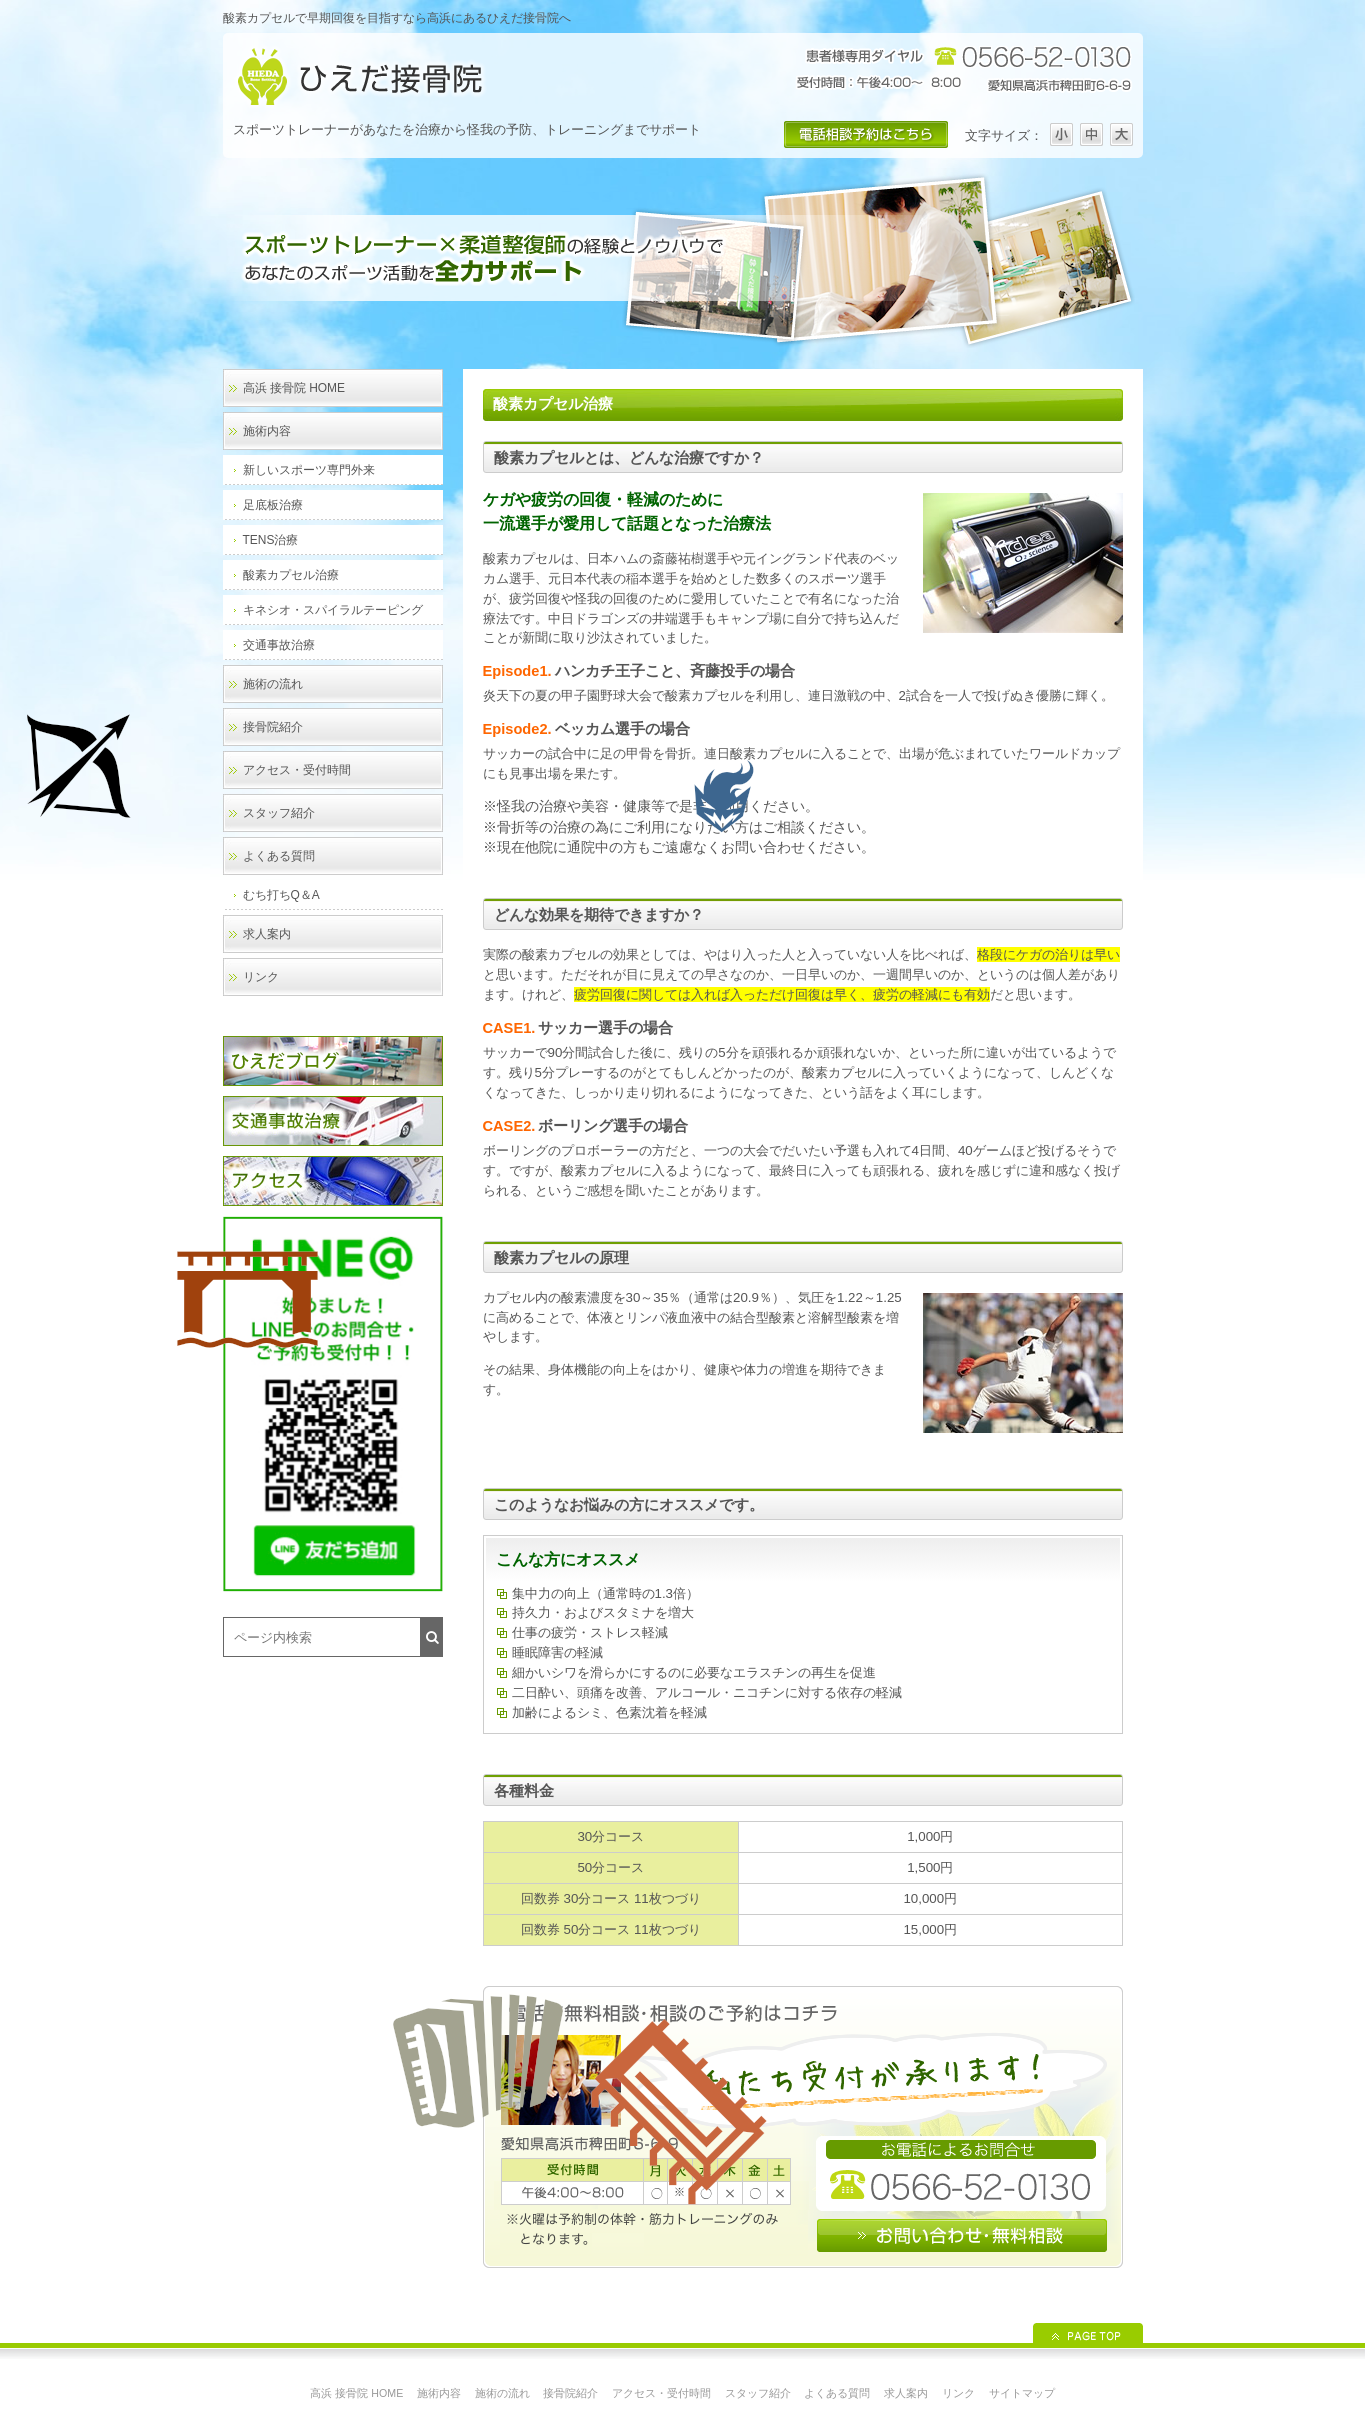 The image size is (1365, 2423). I want to click on select accordion instrument, so click(478, 2055).